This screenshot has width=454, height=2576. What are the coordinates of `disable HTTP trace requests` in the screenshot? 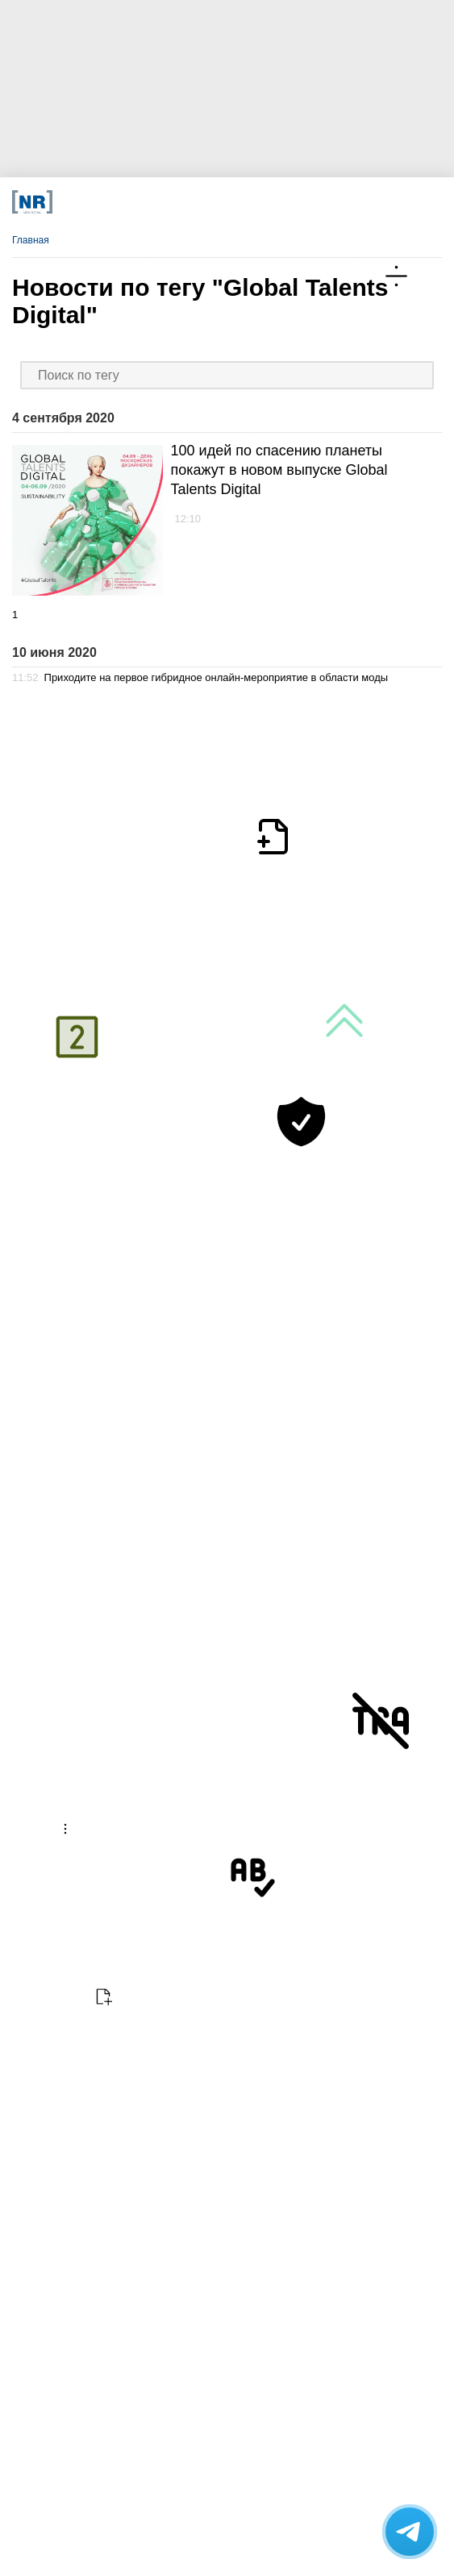 It's located at (381, 1721).